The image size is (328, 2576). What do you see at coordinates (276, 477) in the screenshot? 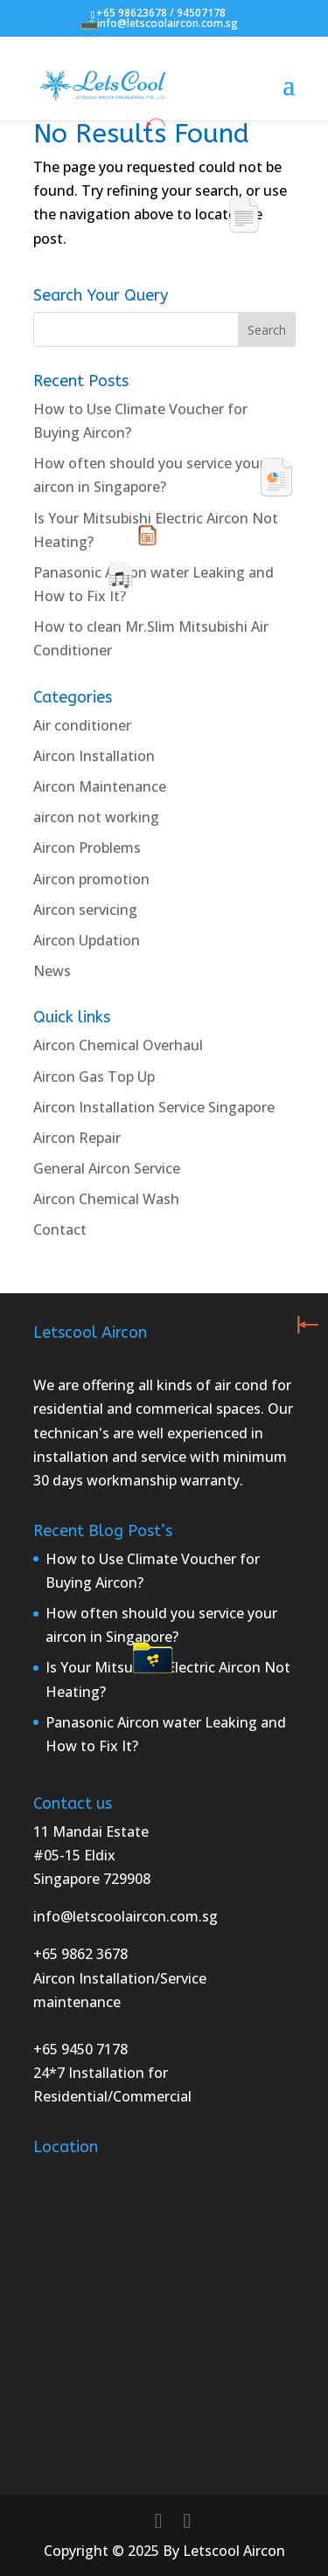
I see `open a presentation file` at bounding box center [276, 477].